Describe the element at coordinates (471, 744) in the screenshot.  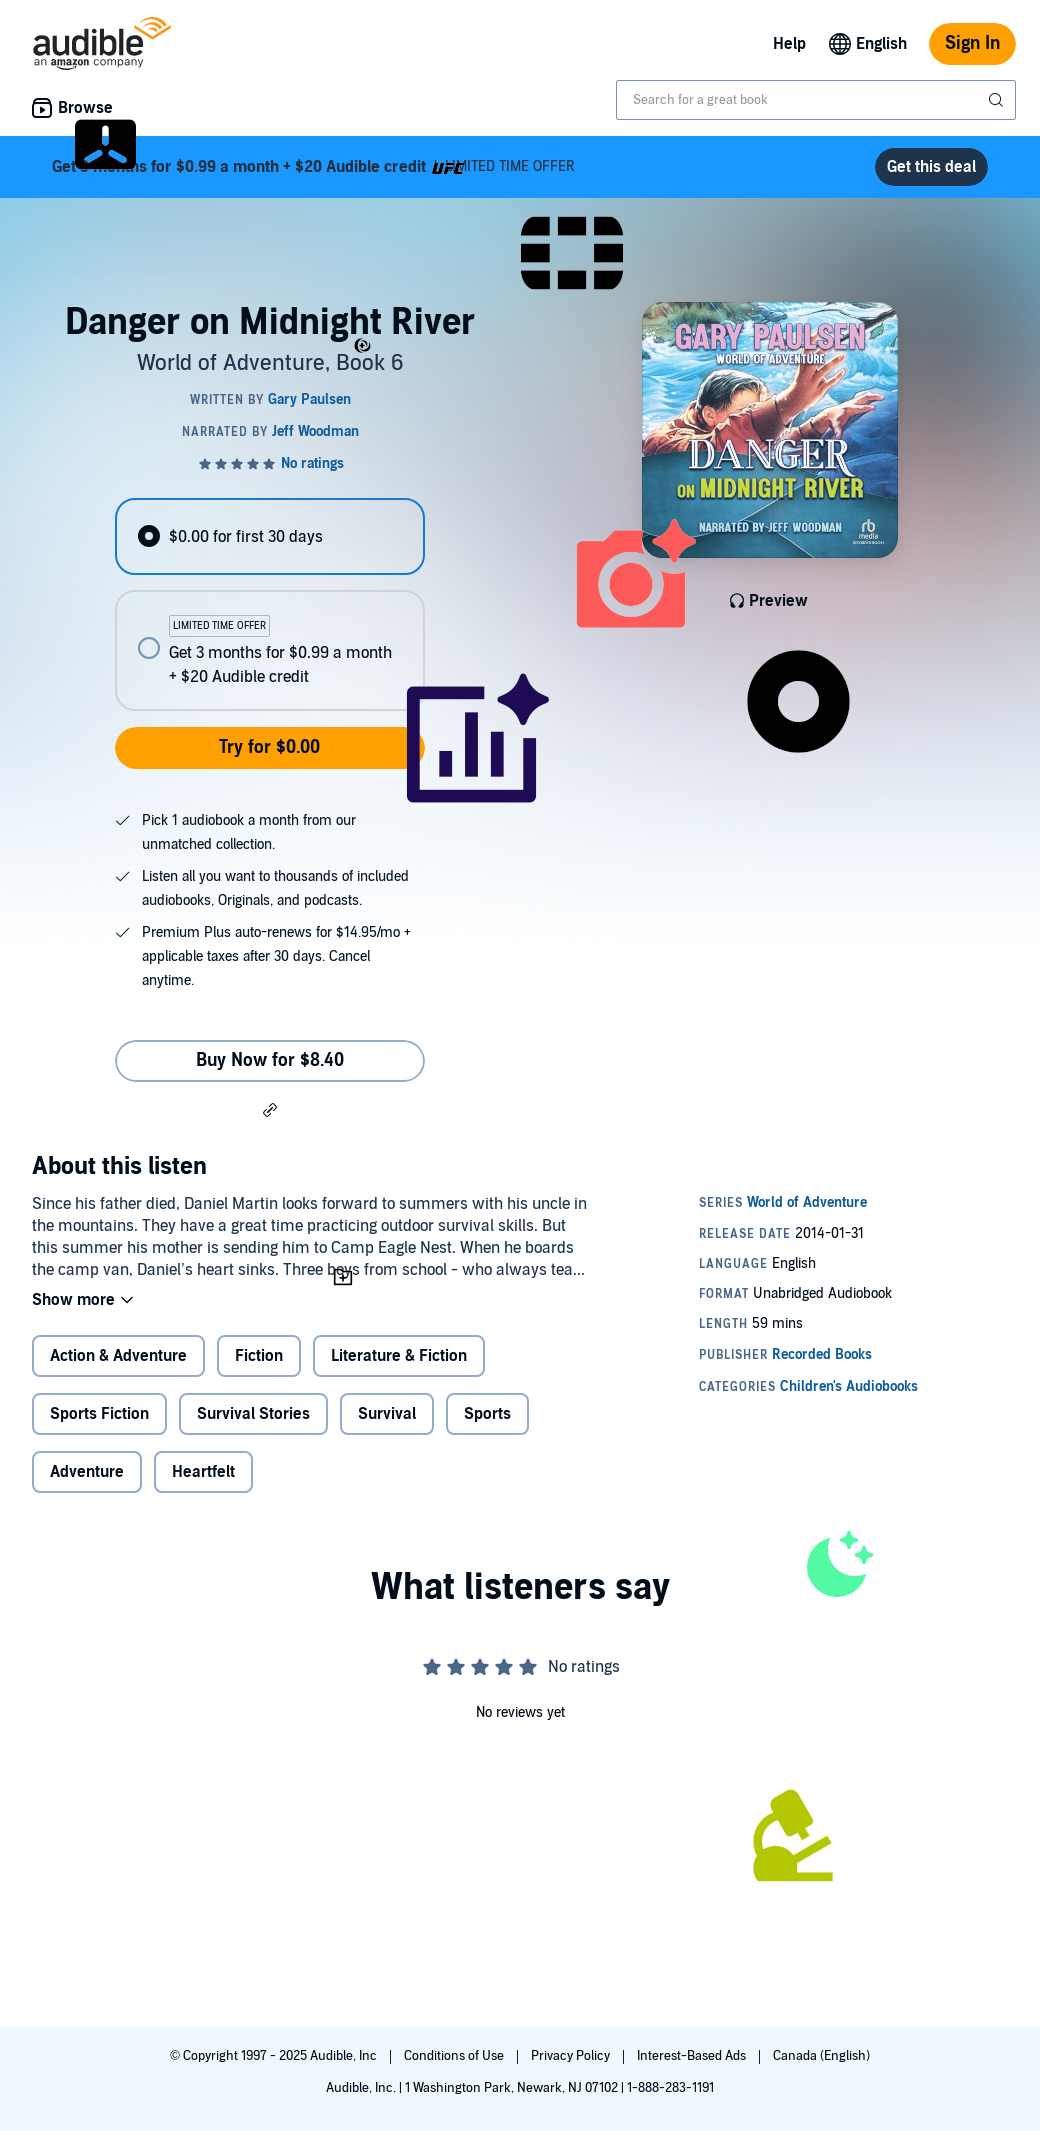
I see `view AI-generated analytics or insights` at that location.